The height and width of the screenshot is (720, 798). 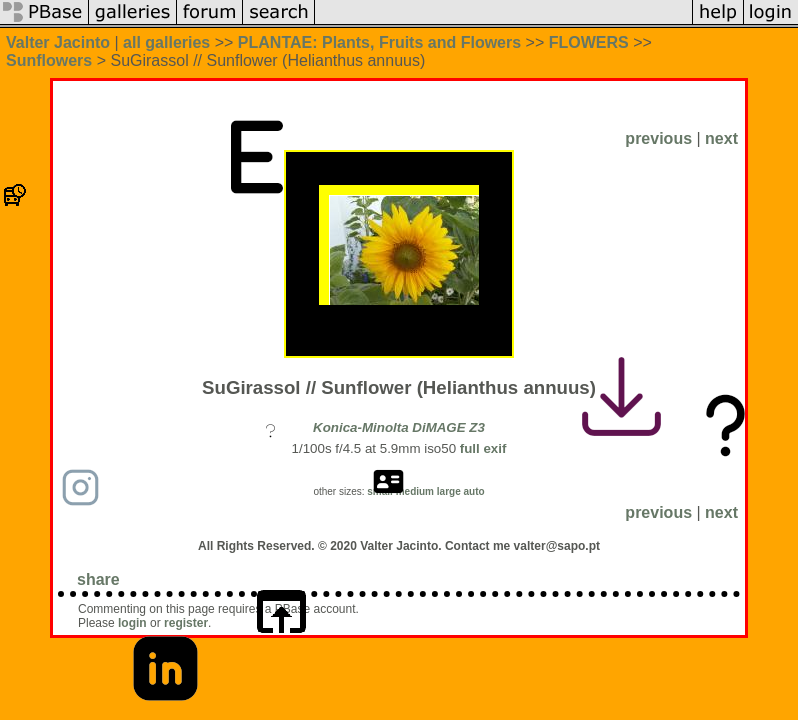 I want to click on the letter "e" icon, typically used for alphabetical indexing or text formatting, so click(x=257, y=157).